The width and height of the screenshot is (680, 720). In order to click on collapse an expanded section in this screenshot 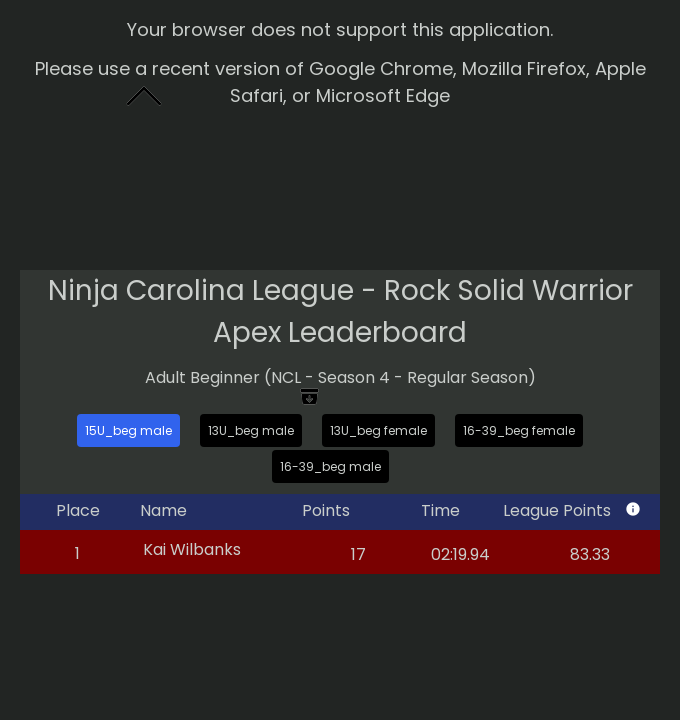, I will do `click(144, 96)`.